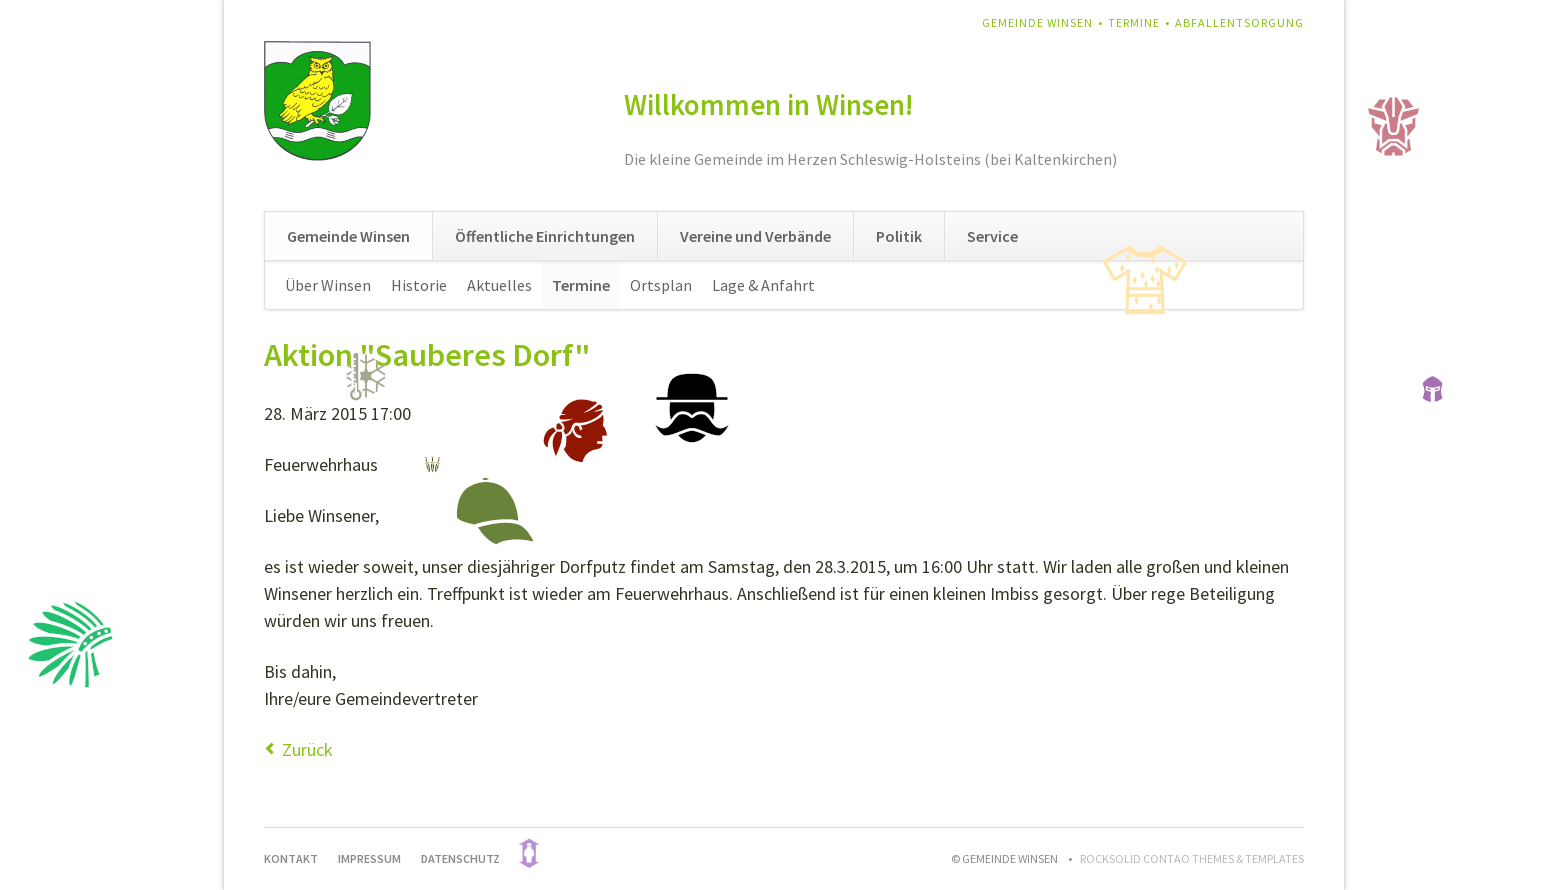 The width and height of the screenshot is (1568, 890). I want to click on select warrior or knight character class, so click(1432, 389).